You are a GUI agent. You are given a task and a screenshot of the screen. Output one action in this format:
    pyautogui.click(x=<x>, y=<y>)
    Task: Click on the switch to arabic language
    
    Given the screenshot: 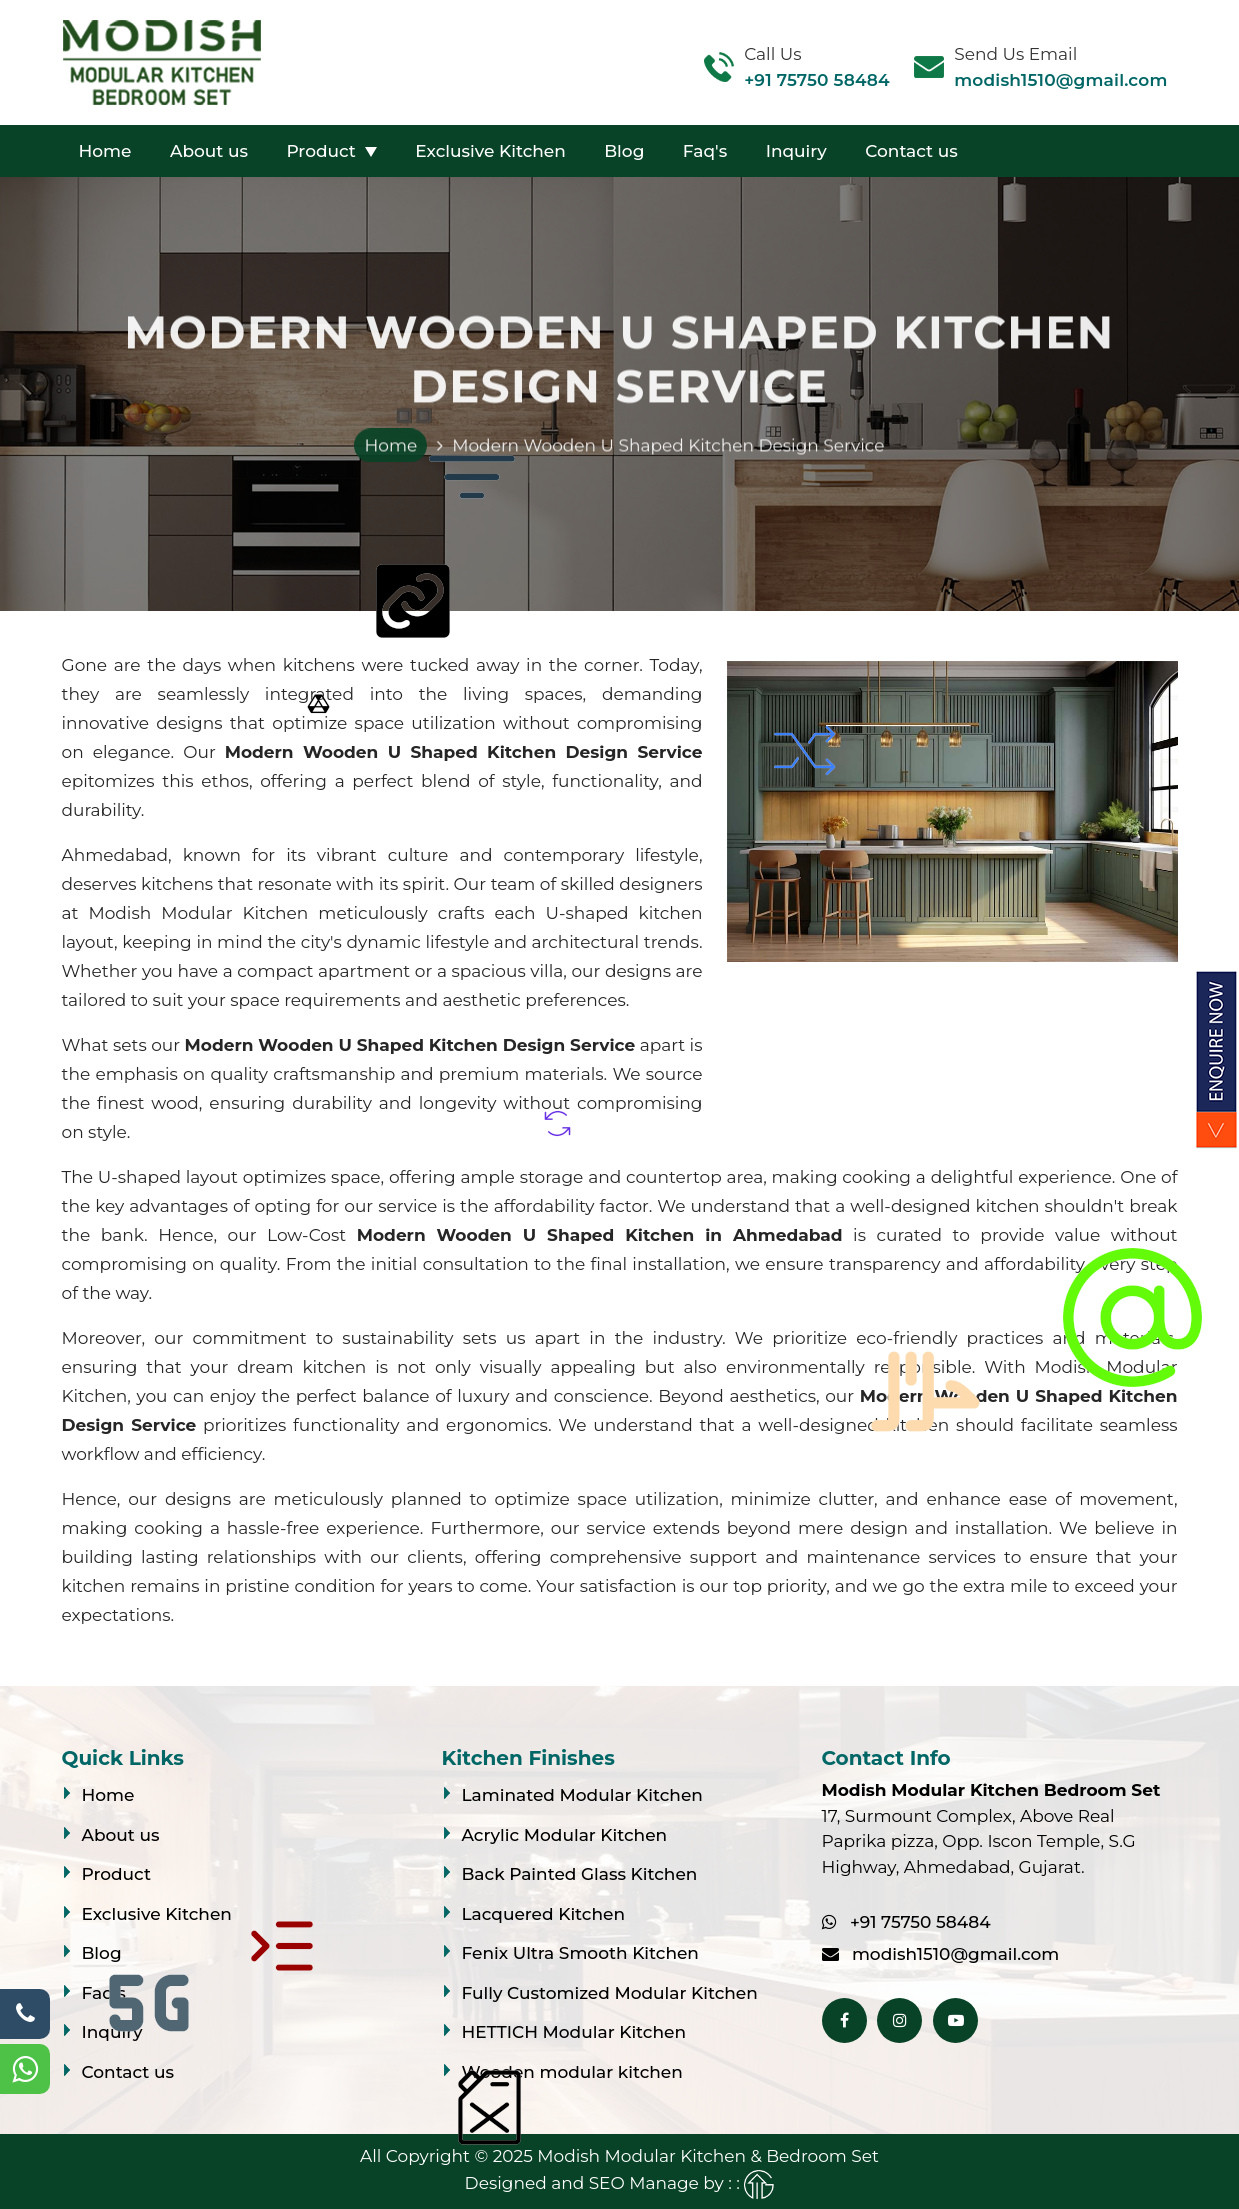 What is the action you would take?
    pyautogui.click(x=922, y=1391)
    